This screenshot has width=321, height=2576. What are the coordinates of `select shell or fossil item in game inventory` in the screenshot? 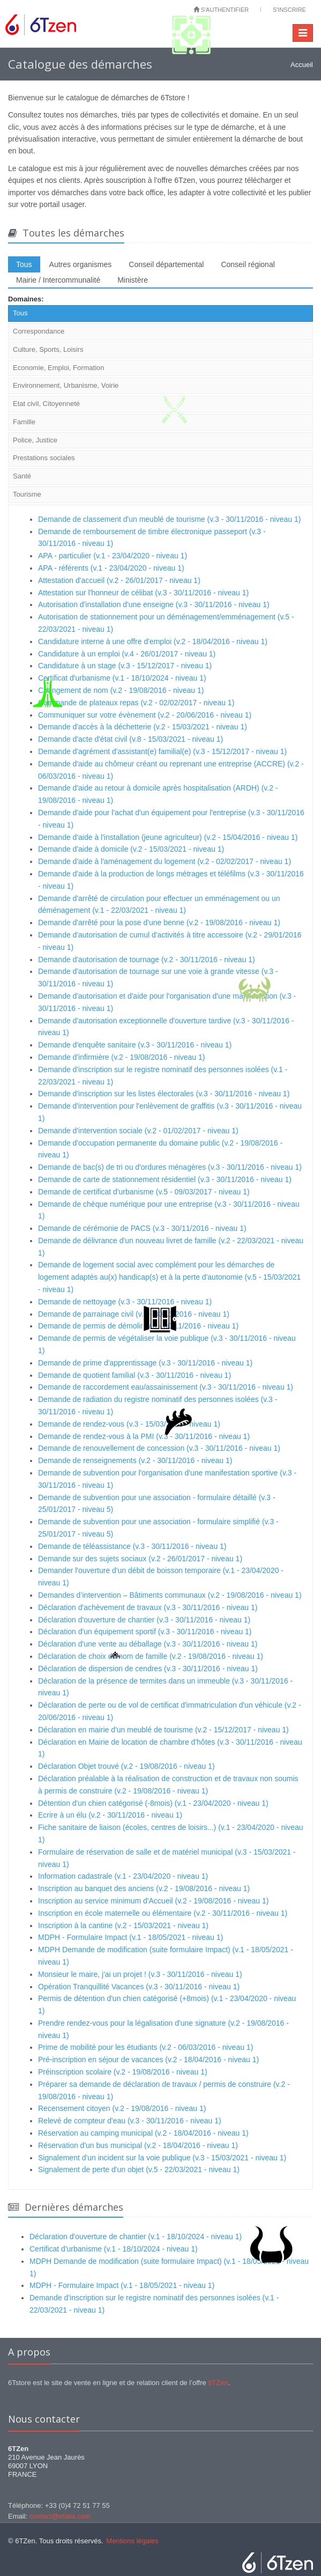 It's located at (178, 1422).